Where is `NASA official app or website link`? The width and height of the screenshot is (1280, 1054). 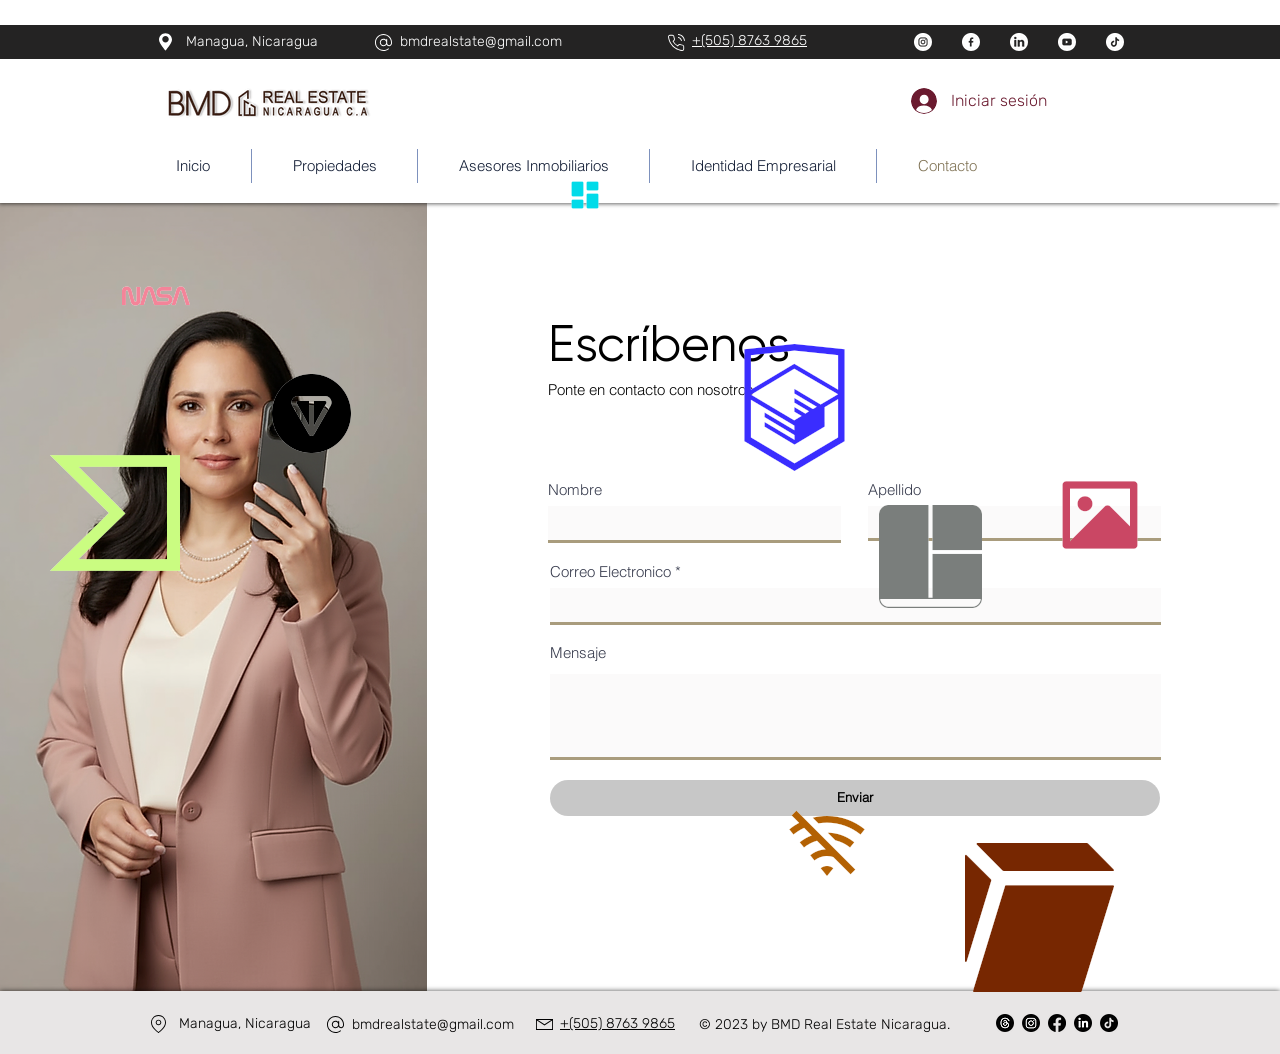
NASA official app or website link is located at coordinates (156, 296).